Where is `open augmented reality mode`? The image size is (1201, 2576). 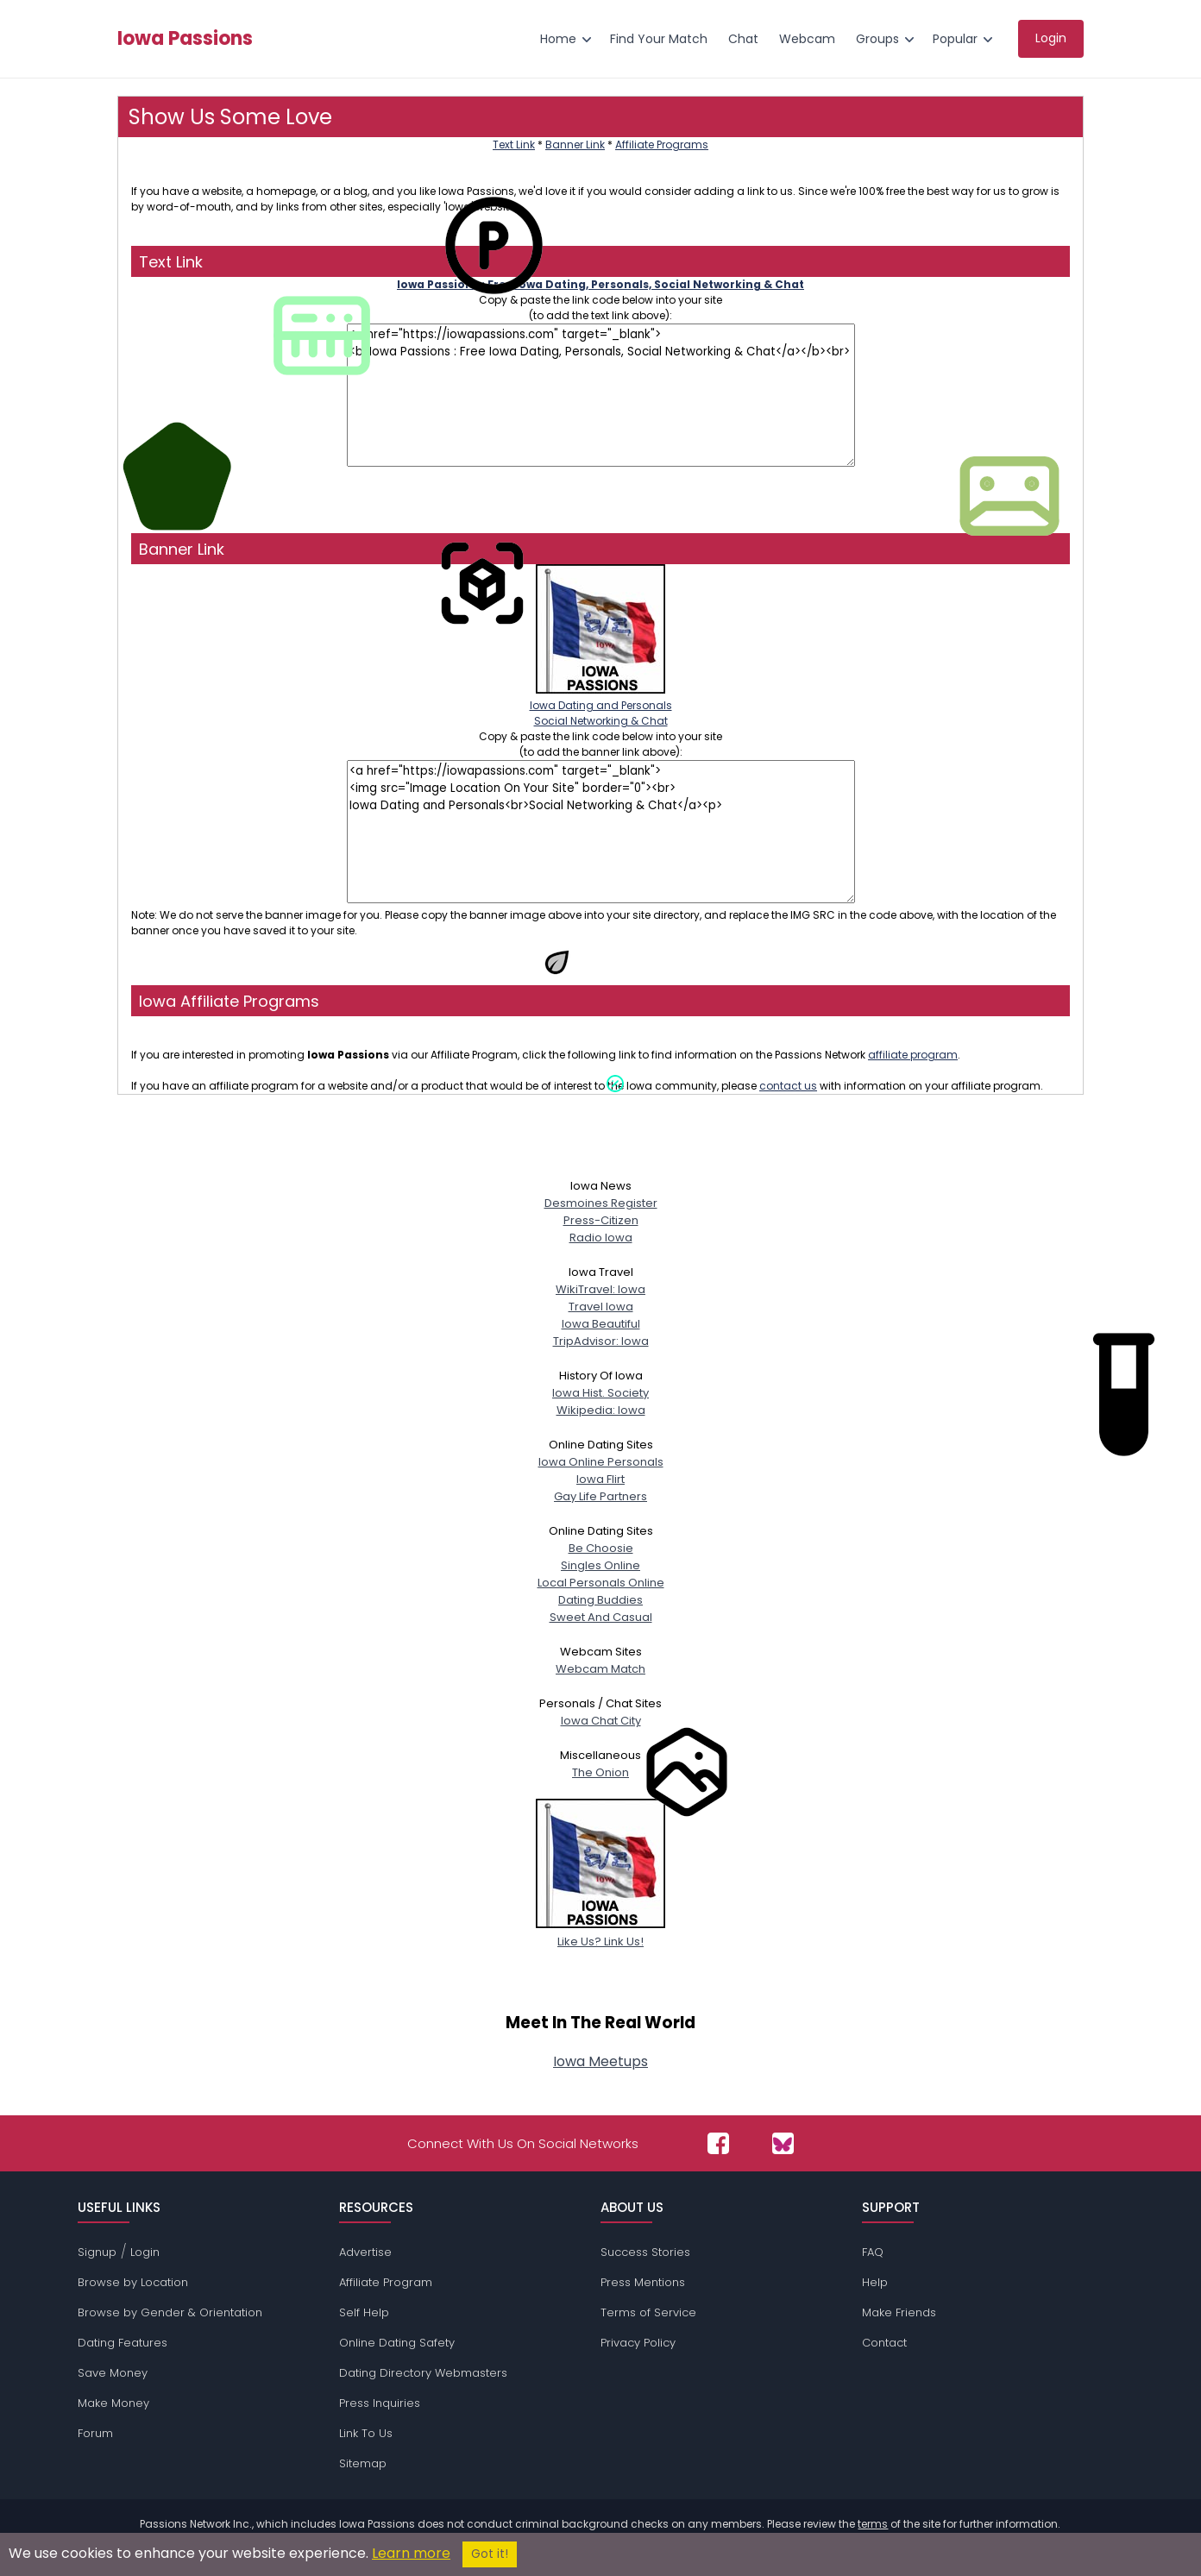
open augmented reality mode is located at coordinates (482, 583).